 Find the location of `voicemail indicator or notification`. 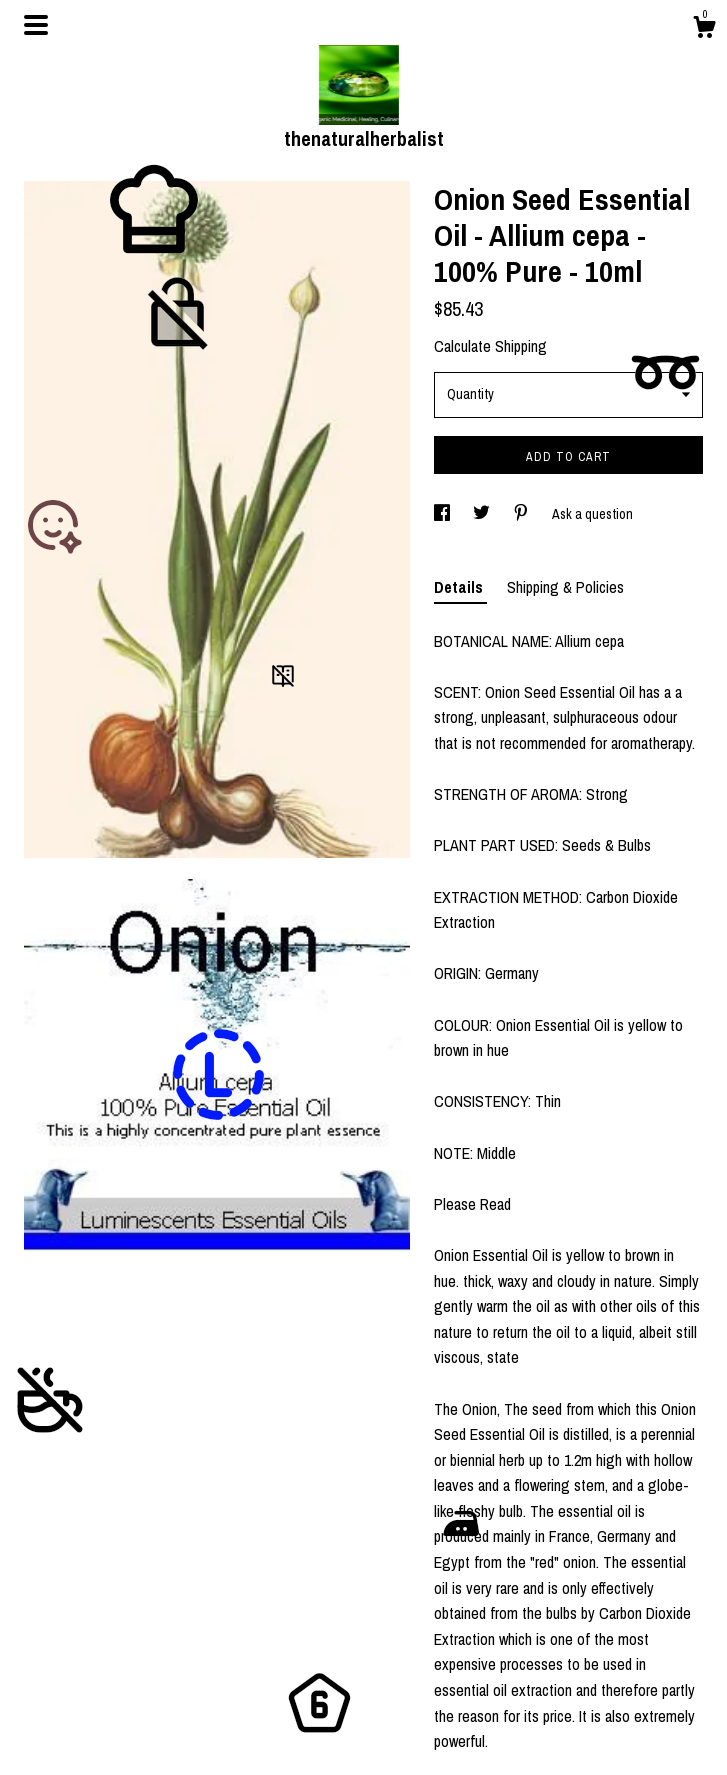

voicemail indicator or notification is located at coordinates (665, 372).